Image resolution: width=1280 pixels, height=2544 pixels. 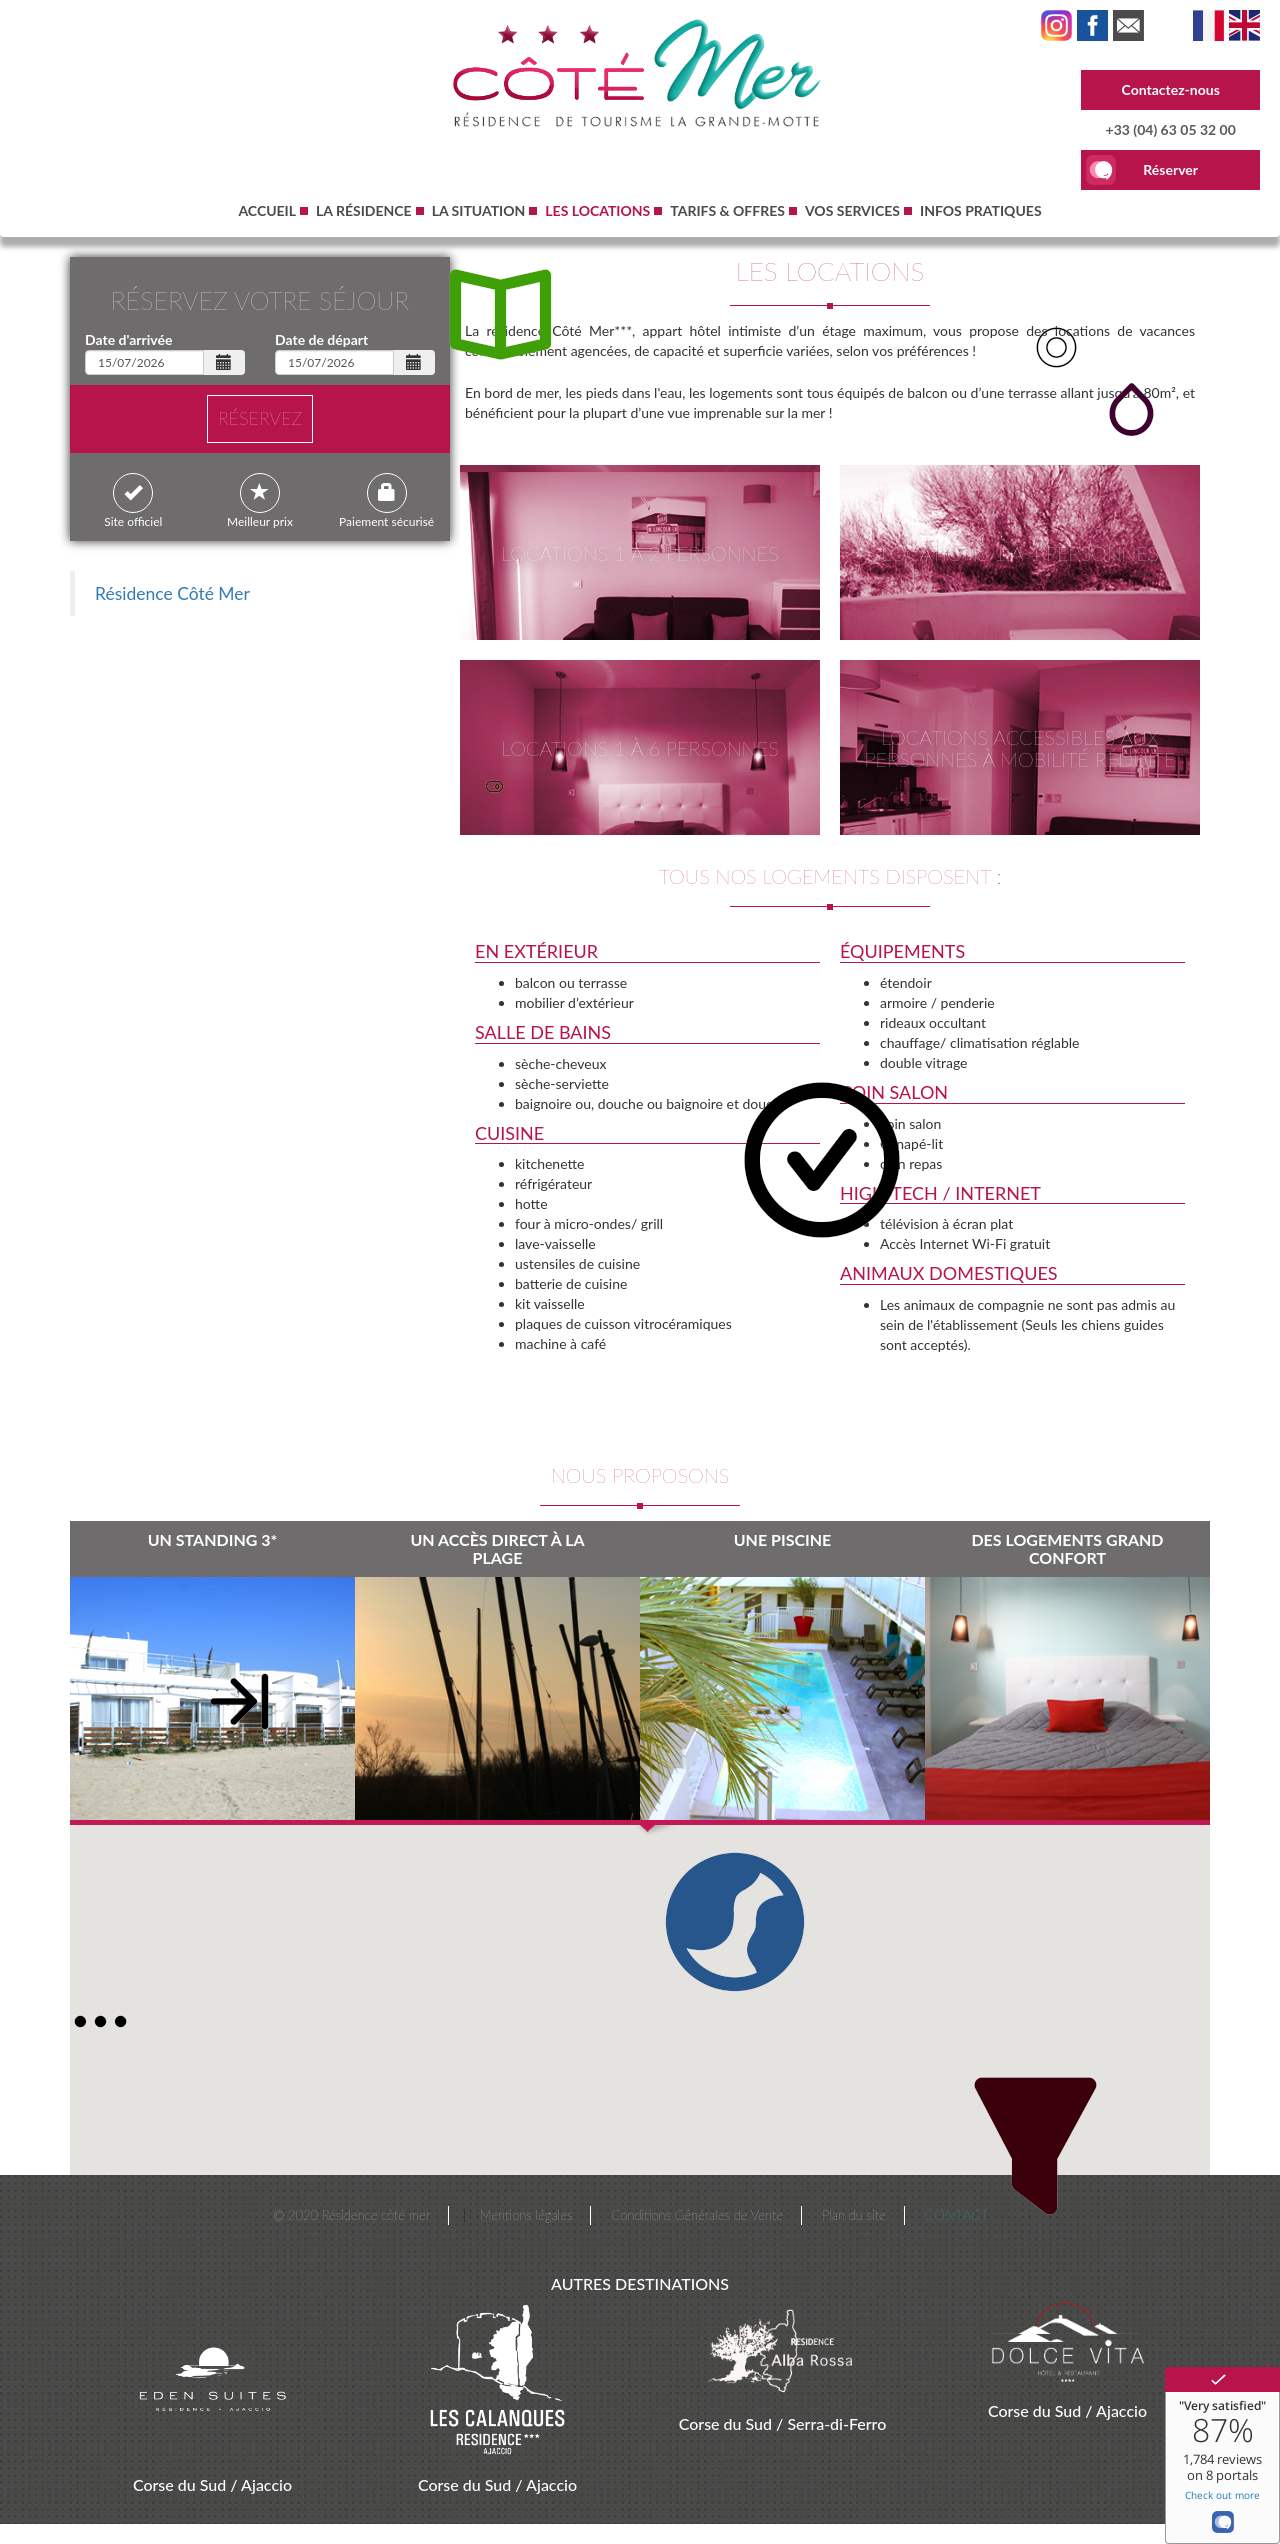 I want to click on toggle switch in the on position, so click(x=494, y=786).